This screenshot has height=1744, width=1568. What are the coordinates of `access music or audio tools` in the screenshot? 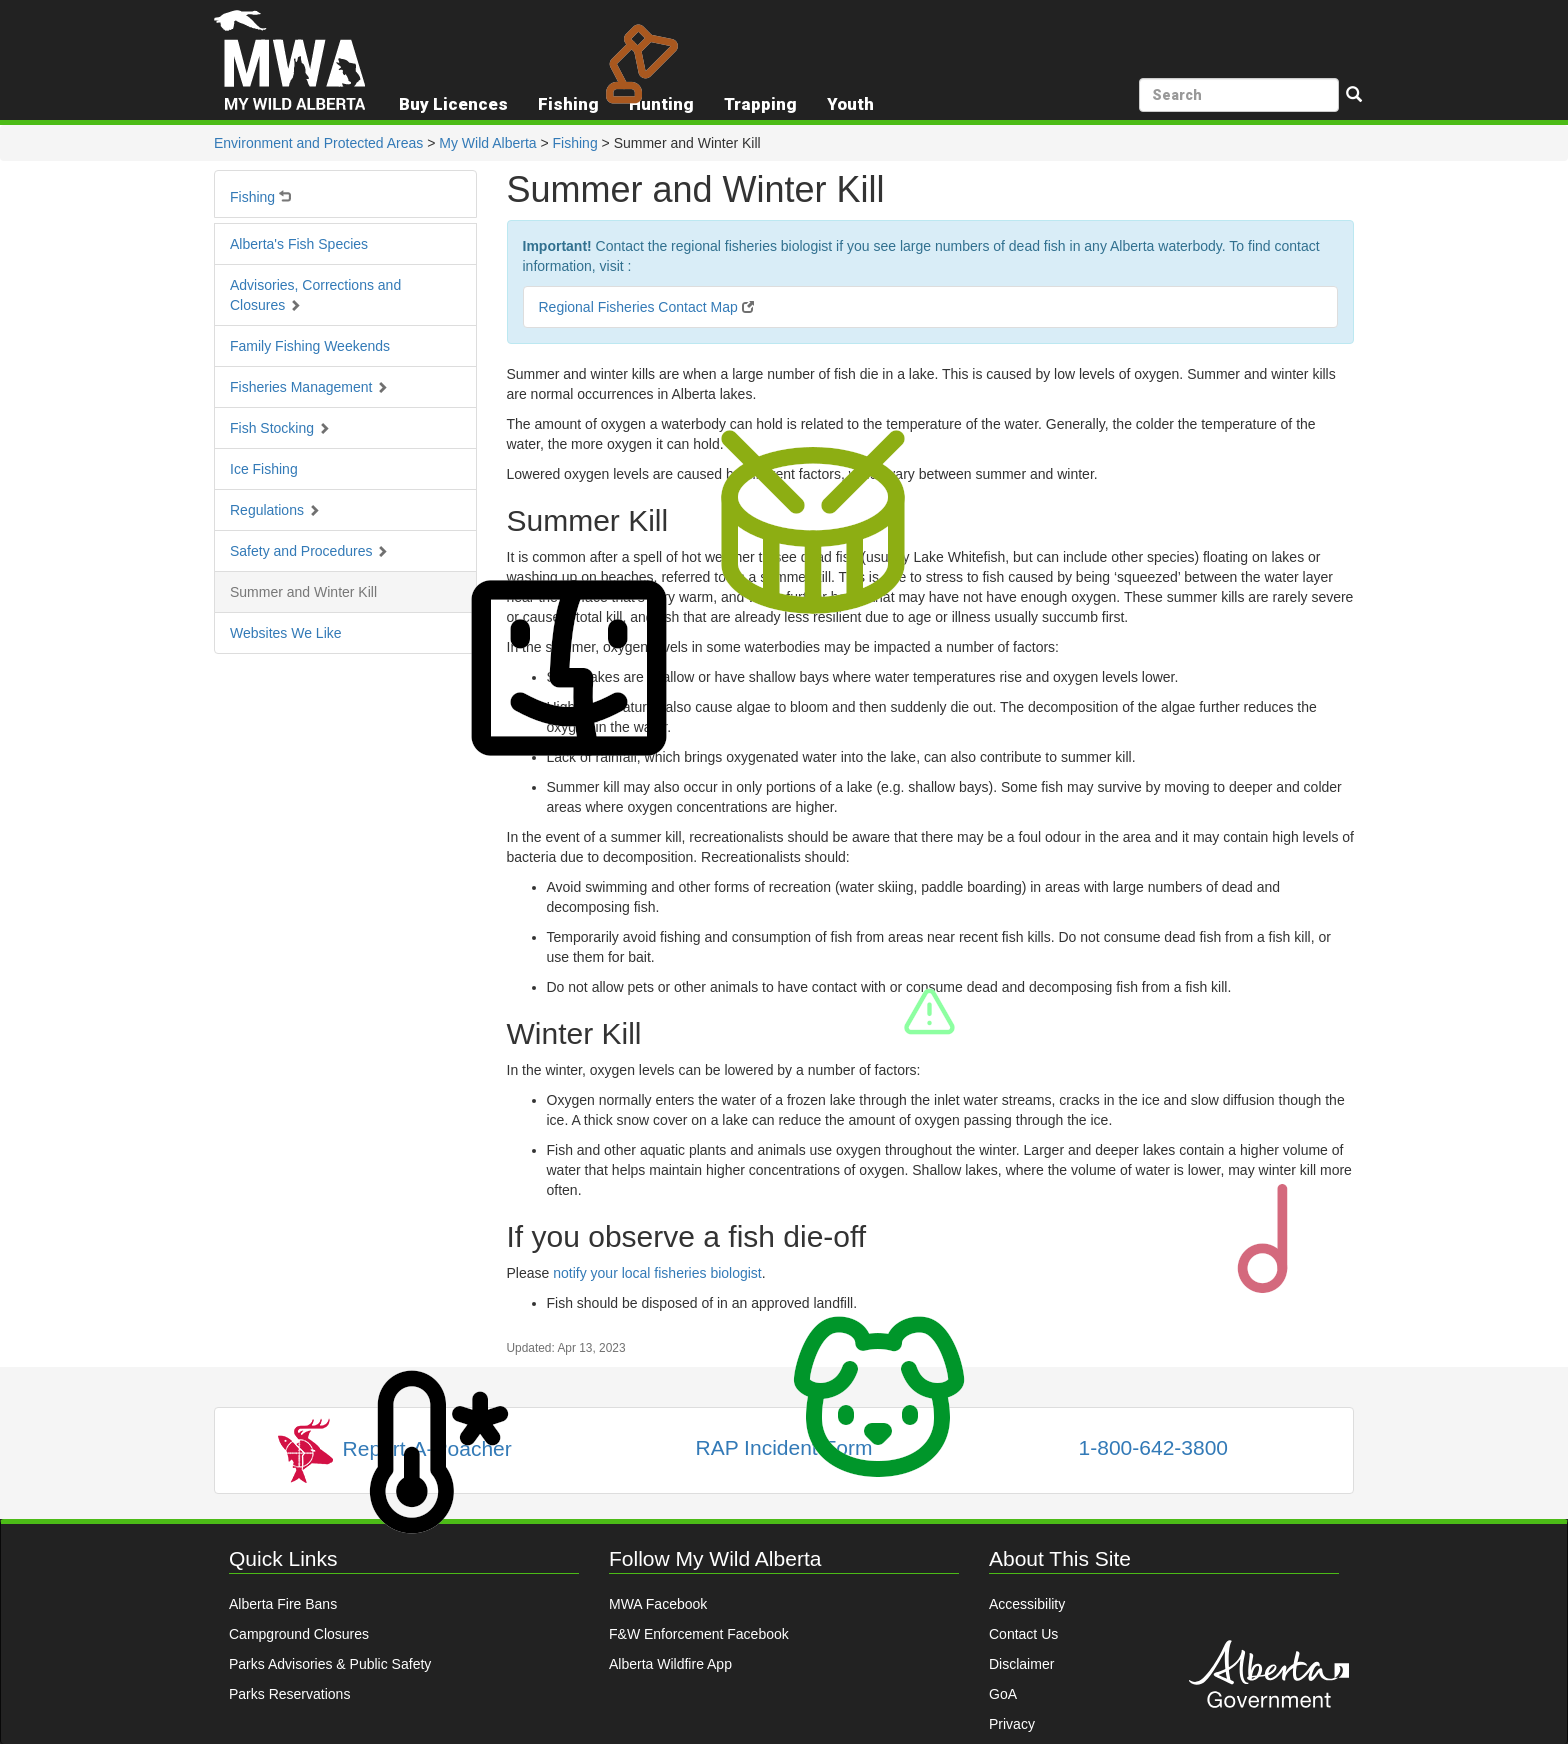 It's located at (813, 522).